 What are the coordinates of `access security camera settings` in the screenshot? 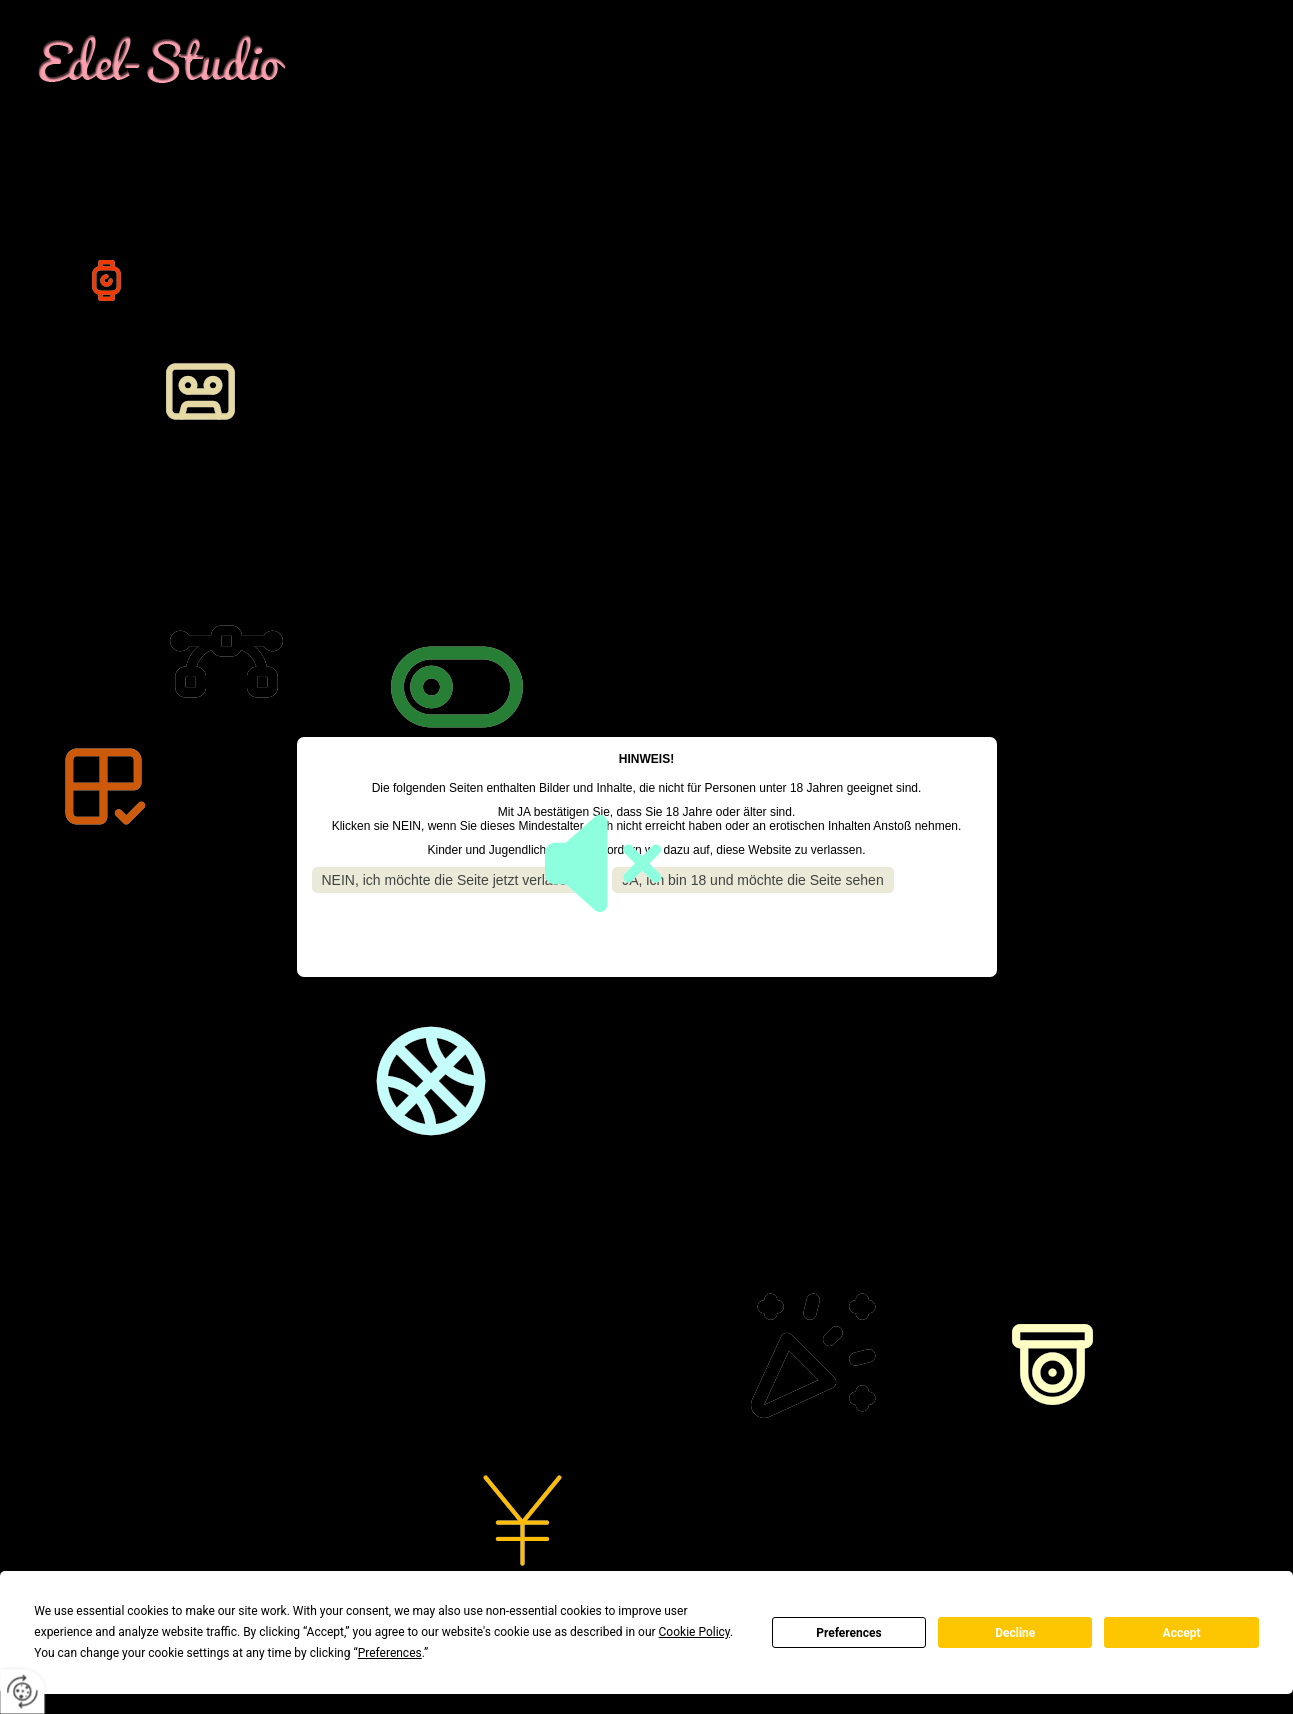 It's located at (1052, 1364).